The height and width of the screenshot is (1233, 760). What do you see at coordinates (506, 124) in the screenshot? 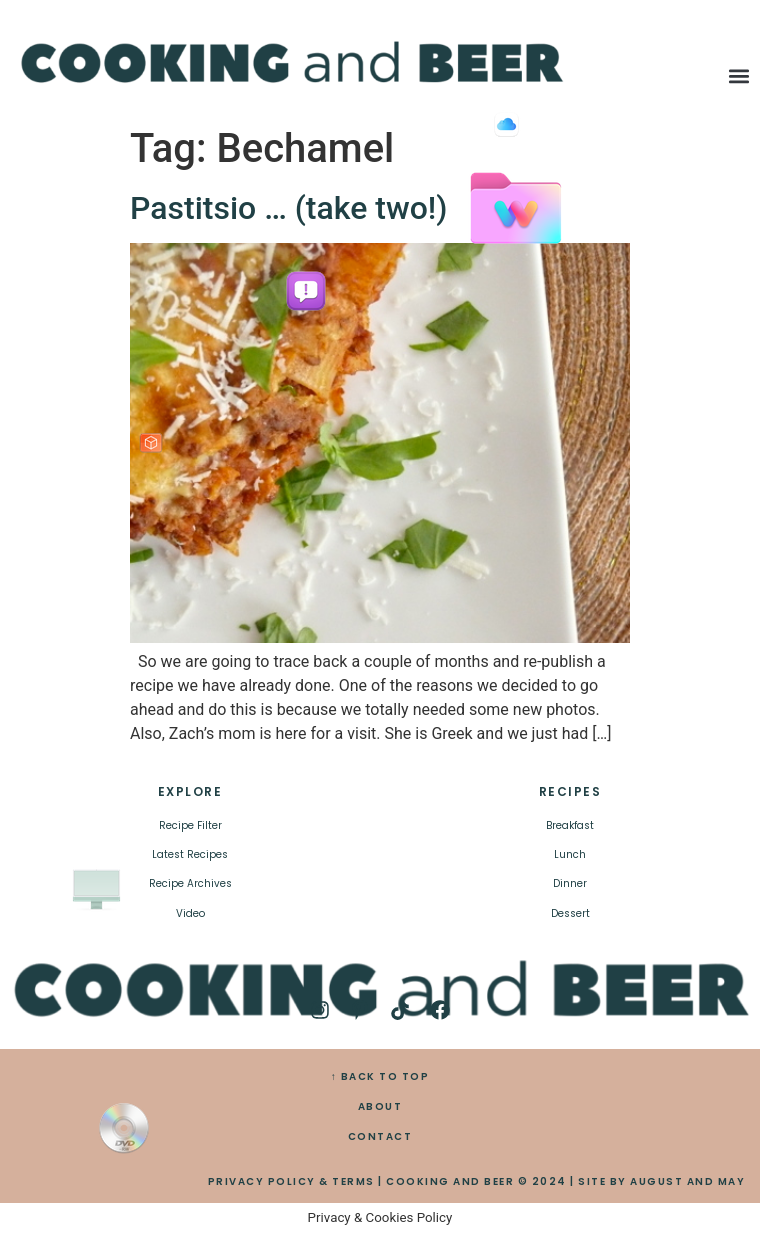
I see `open iCloud Drive folder` at bounding box center [506, 124].